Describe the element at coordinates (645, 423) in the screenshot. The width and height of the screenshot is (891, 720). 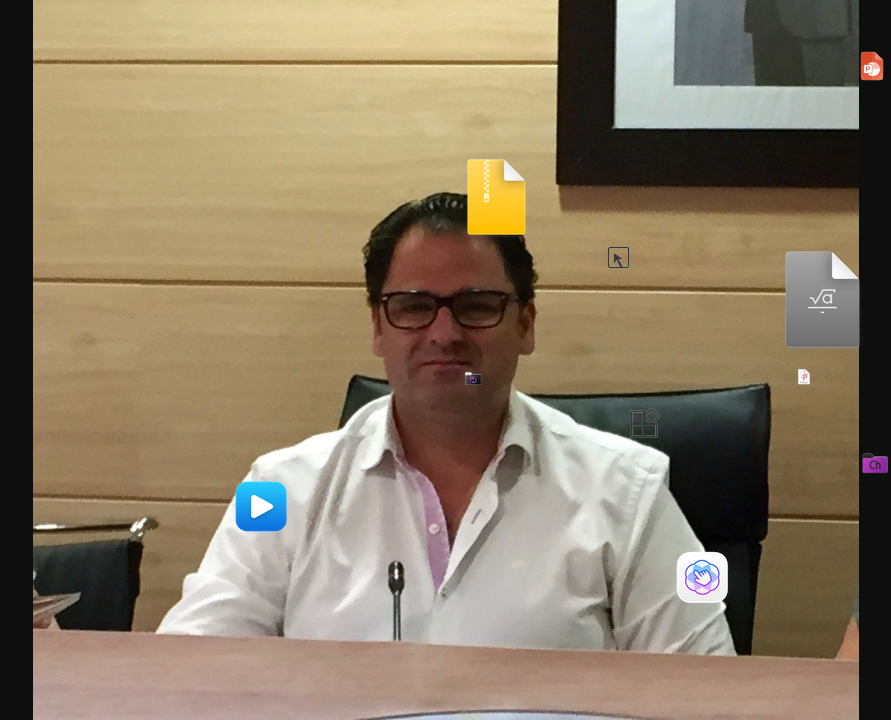
I see `install new software or application` at that location.